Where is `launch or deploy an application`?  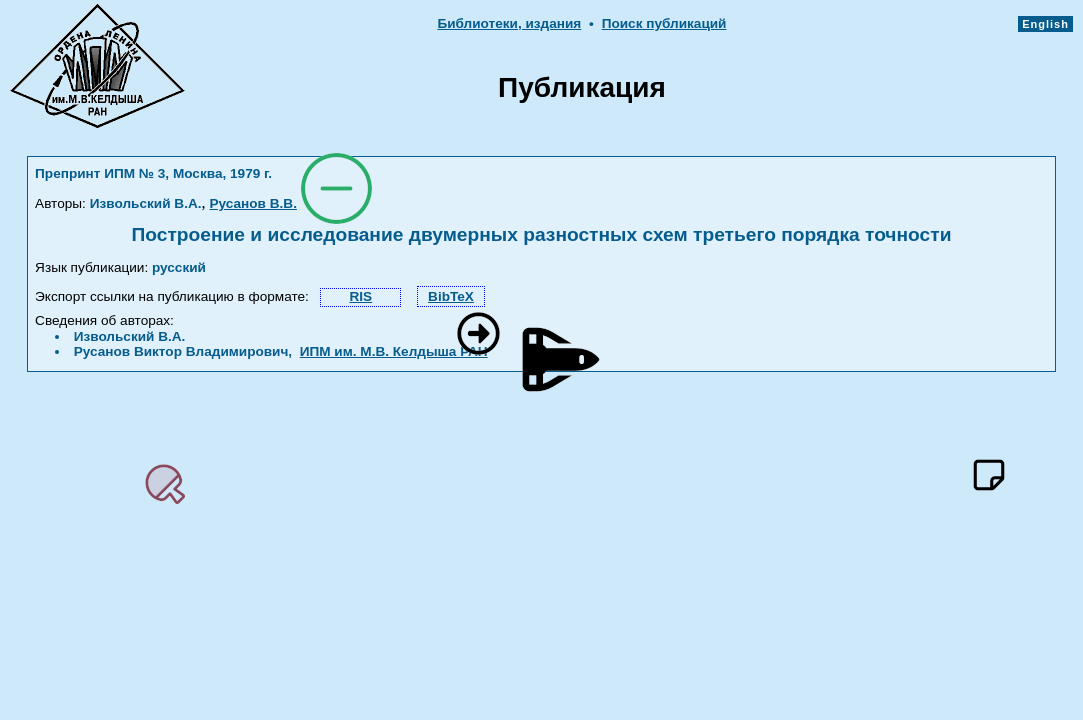
launch or deploy an application is located at coordinates (563, 359).